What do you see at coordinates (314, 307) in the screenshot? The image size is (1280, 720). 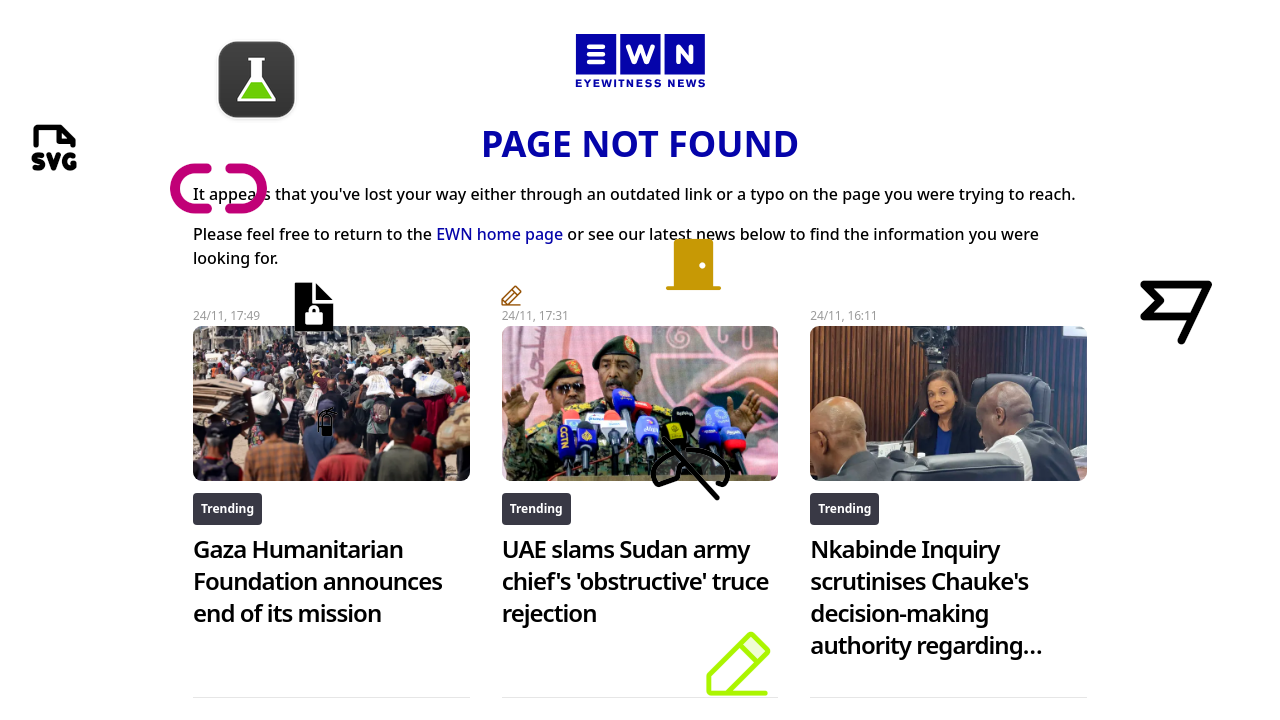 I see `view a protected or encrypted document` at bounding box center [314, 307].